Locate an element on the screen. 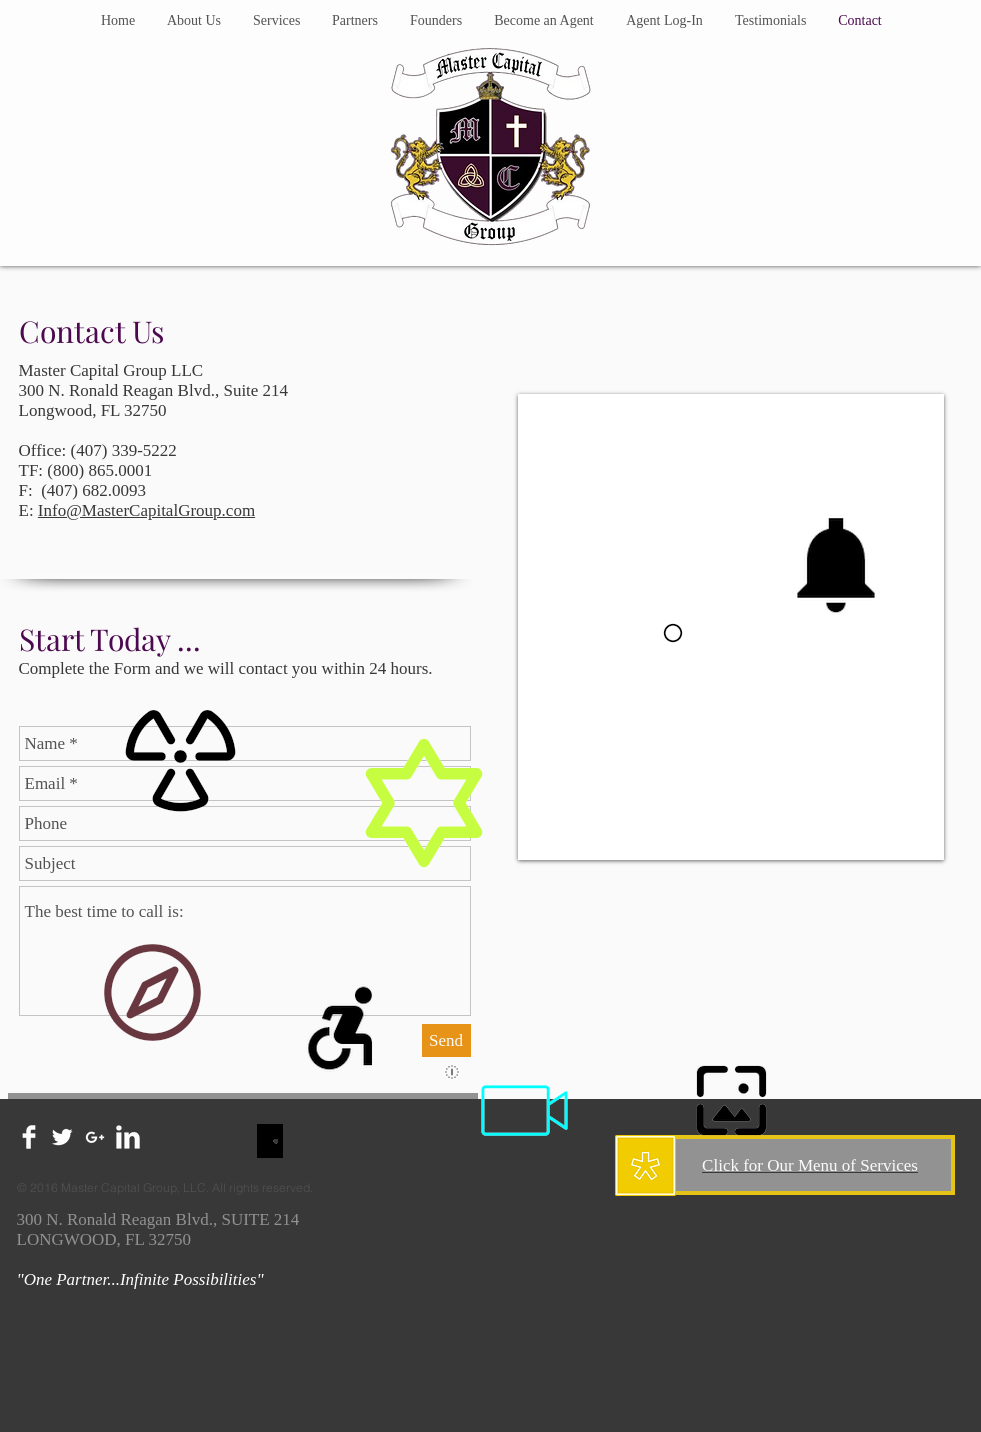  indicates 0% progress or empty state is located at coordinates (673, 633).